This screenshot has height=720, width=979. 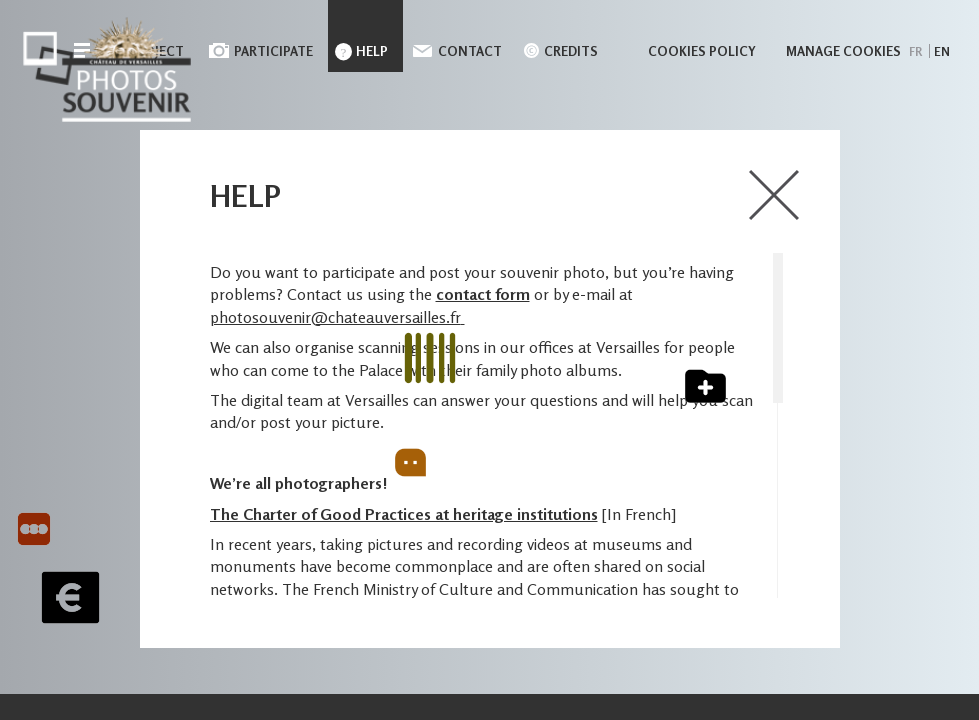 I want to click on indicates euro currency or payment option, so click(x=70, y=597).